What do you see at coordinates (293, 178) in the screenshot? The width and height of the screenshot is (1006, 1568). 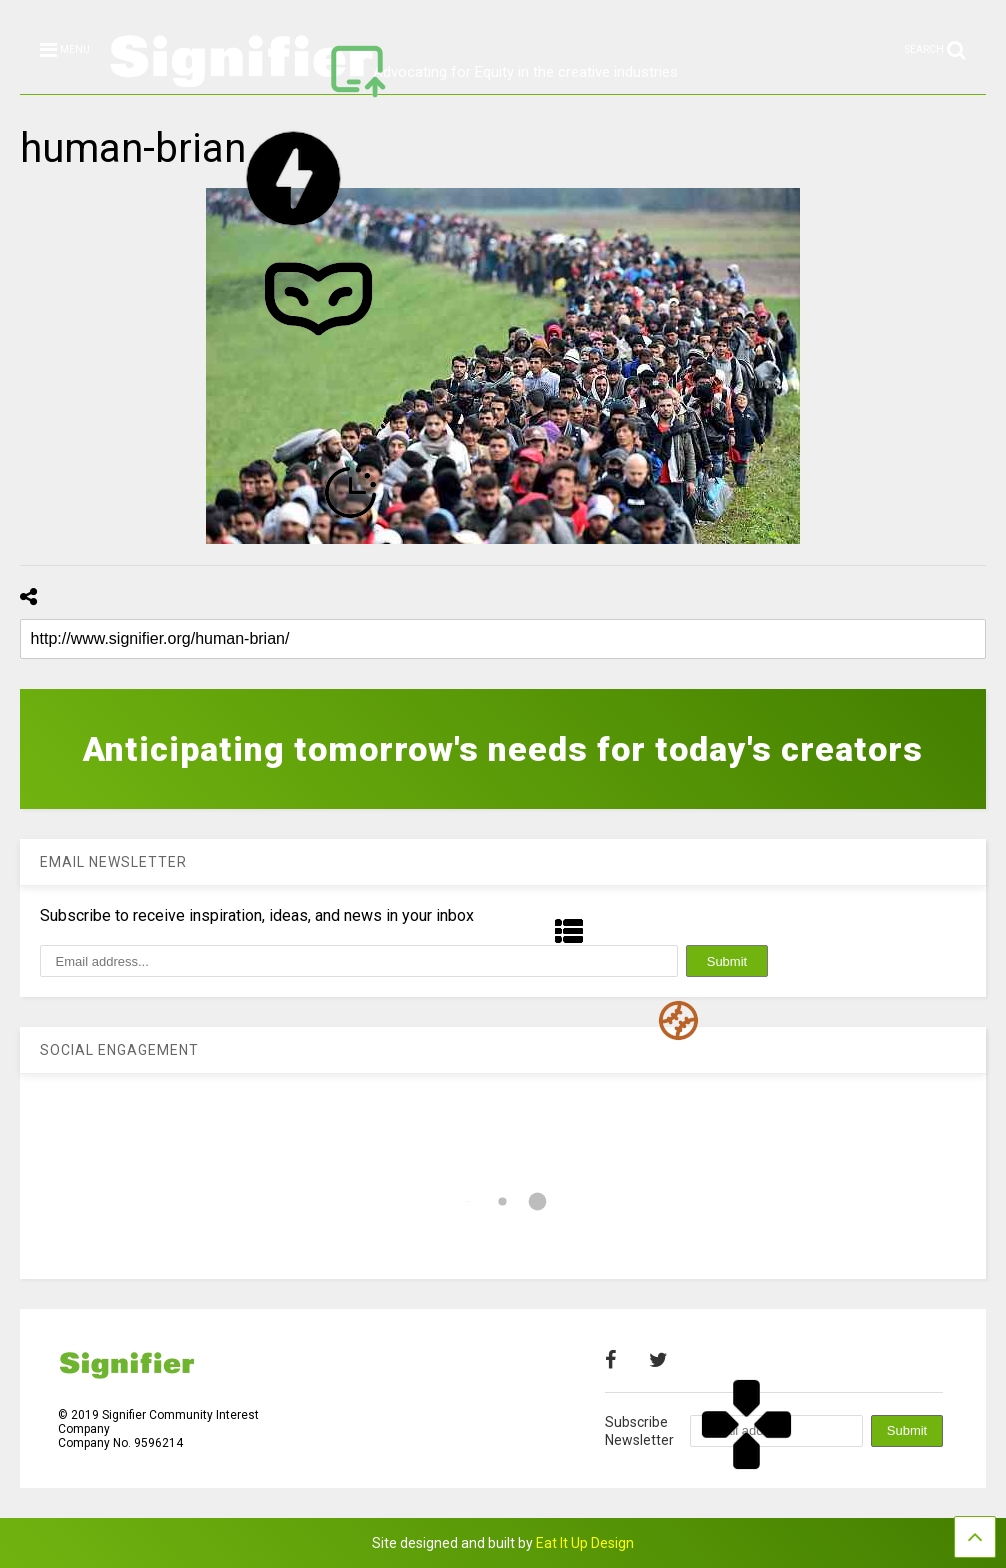 I see `indicates offline or cached content available` at bounding box center [293, 178].